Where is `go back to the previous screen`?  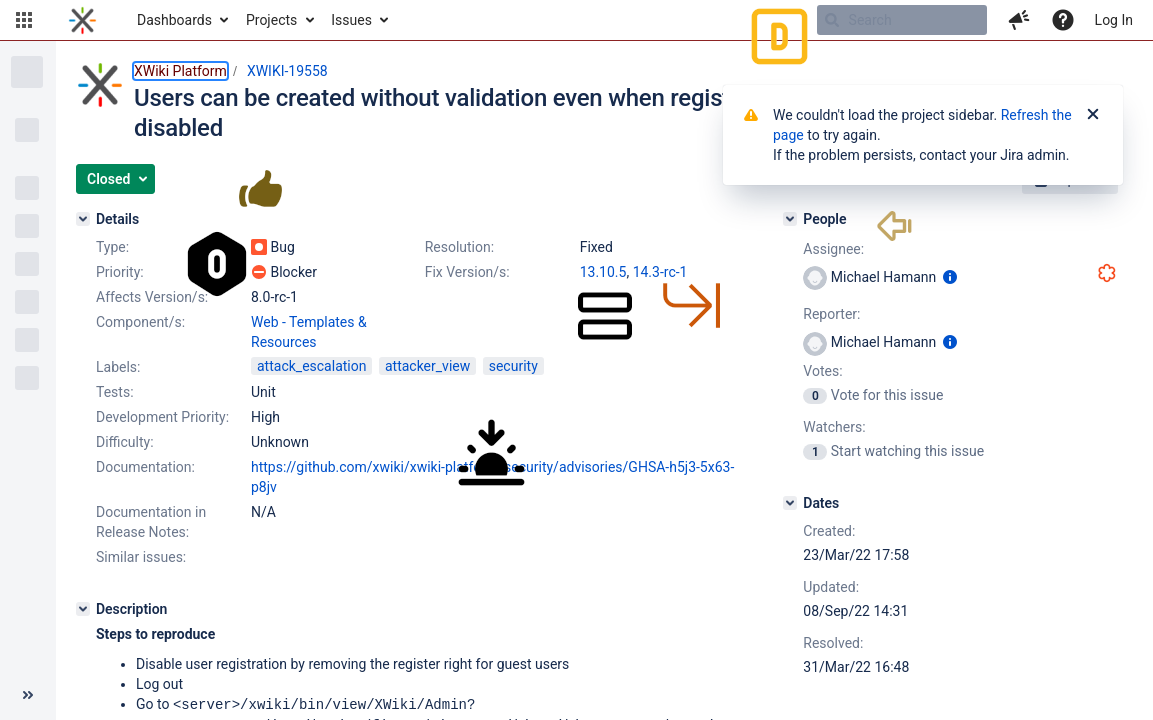
go back to the previous screen is located at coordinates (894, 226).